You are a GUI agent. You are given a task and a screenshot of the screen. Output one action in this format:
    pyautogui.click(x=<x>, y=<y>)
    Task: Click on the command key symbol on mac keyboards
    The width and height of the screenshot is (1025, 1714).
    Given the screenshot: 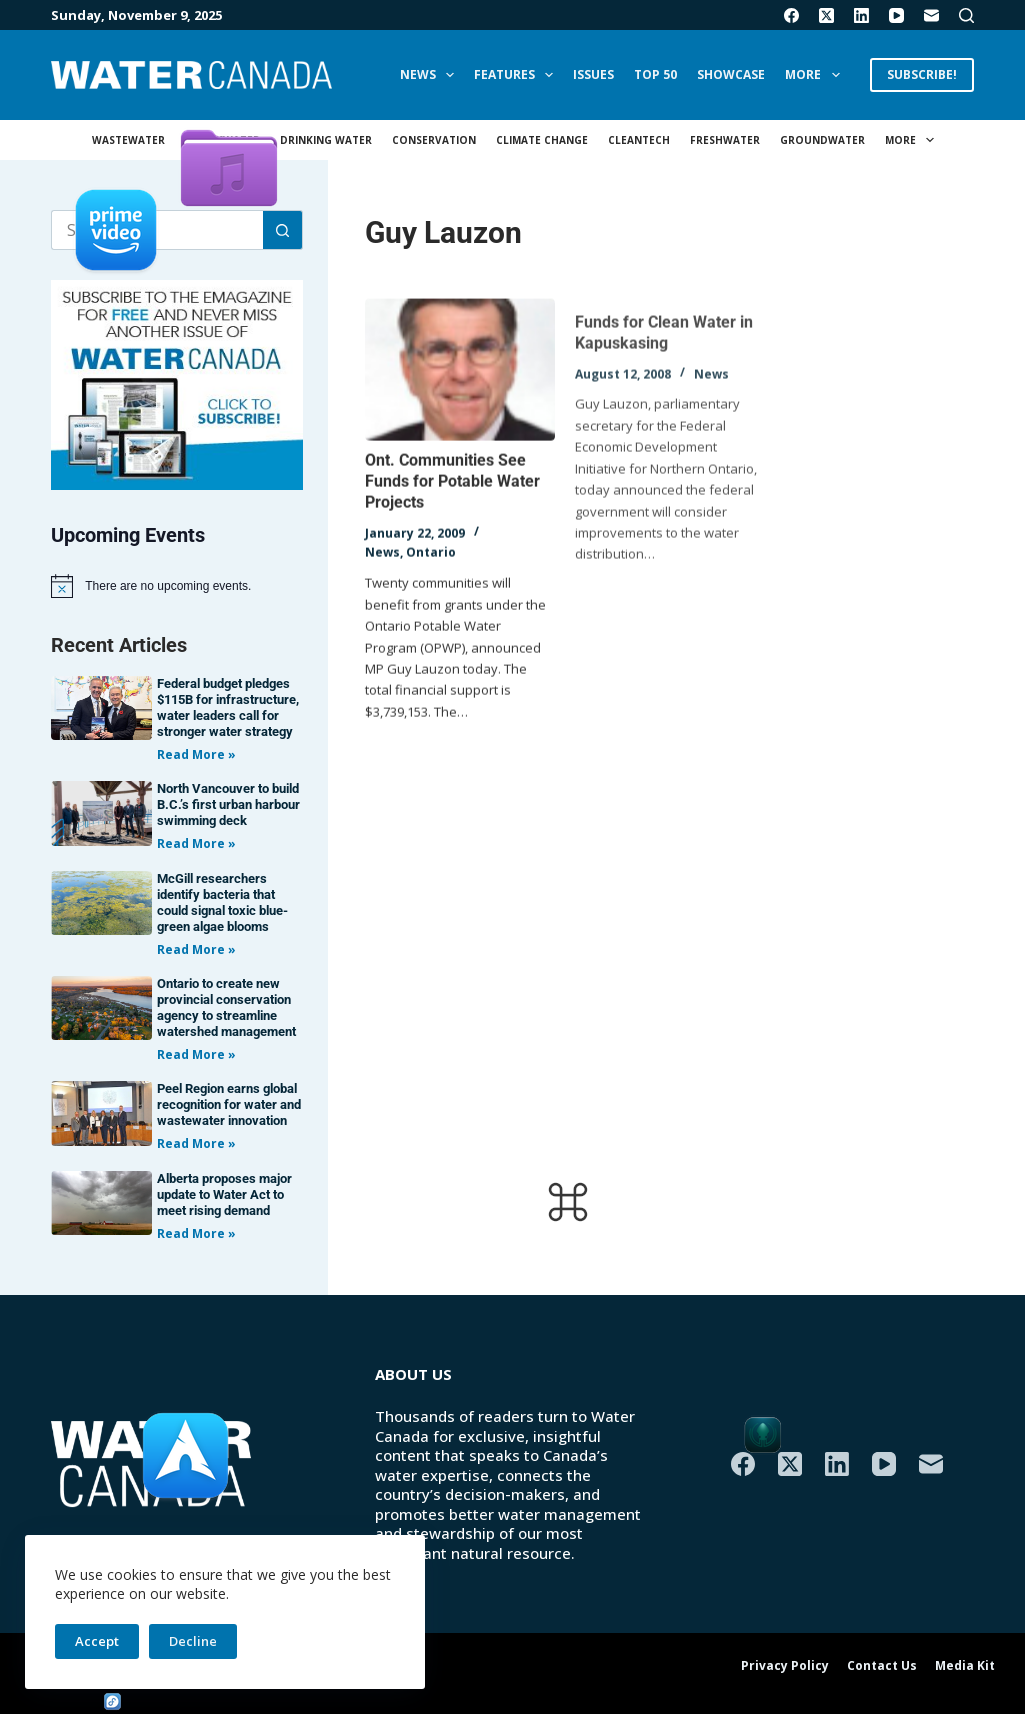 What is the action you would take?
    pyautogui.click(x=568, y=1202)
    